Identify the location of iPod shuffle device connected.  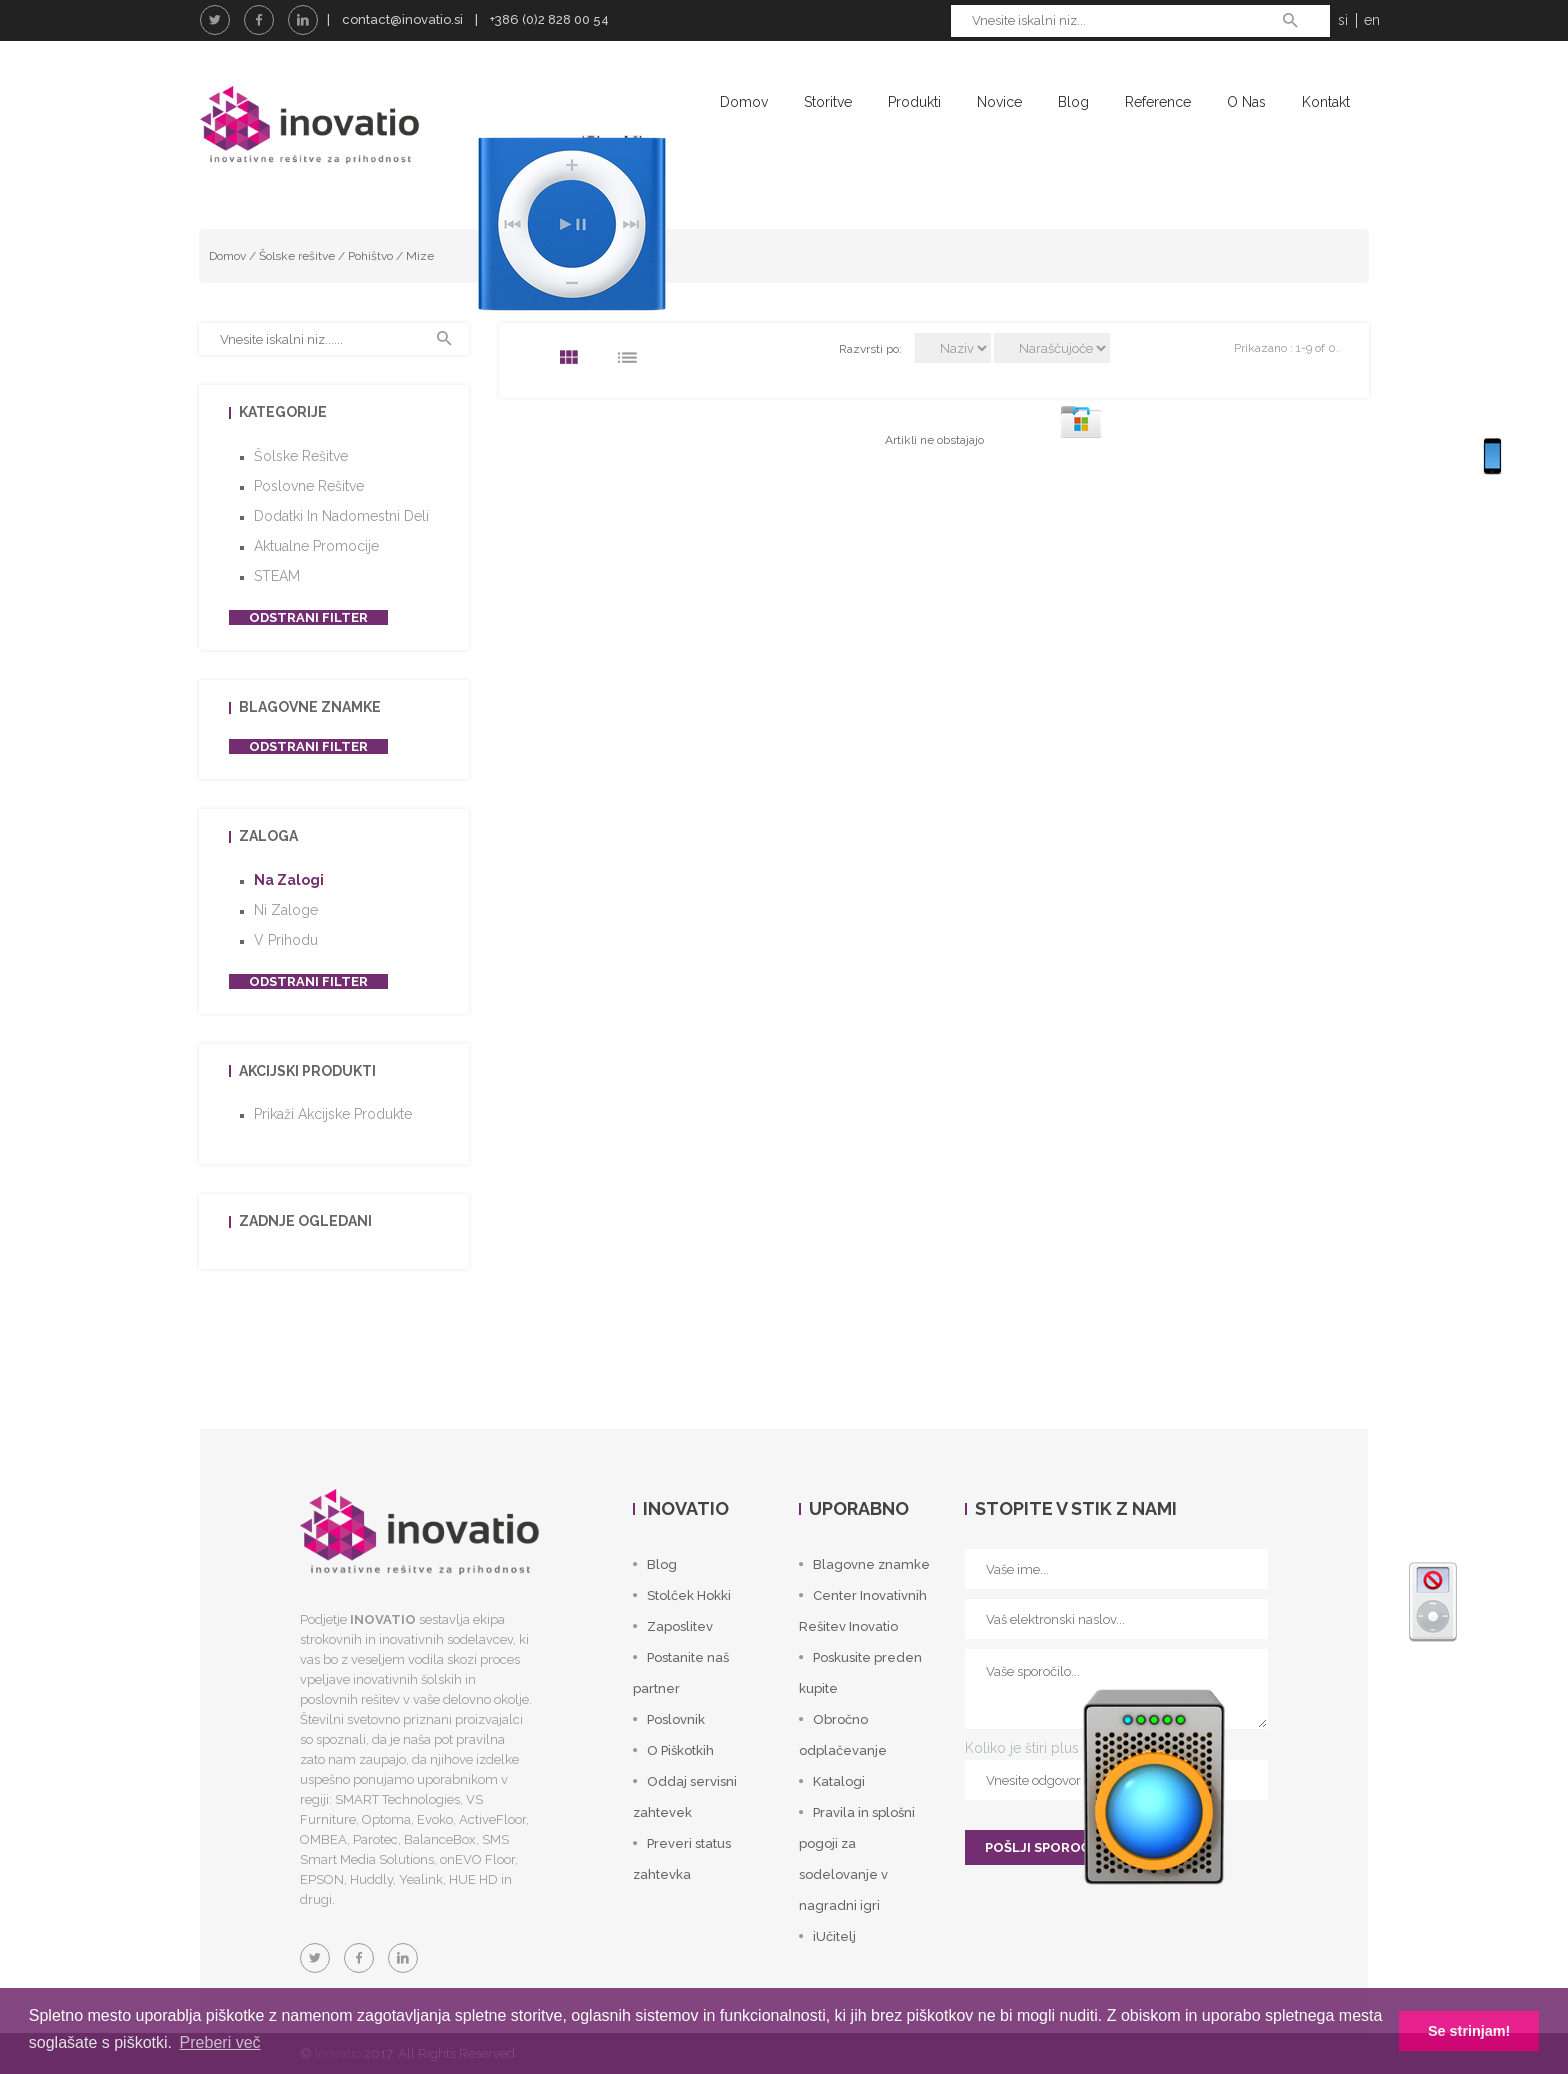
(572, 223).